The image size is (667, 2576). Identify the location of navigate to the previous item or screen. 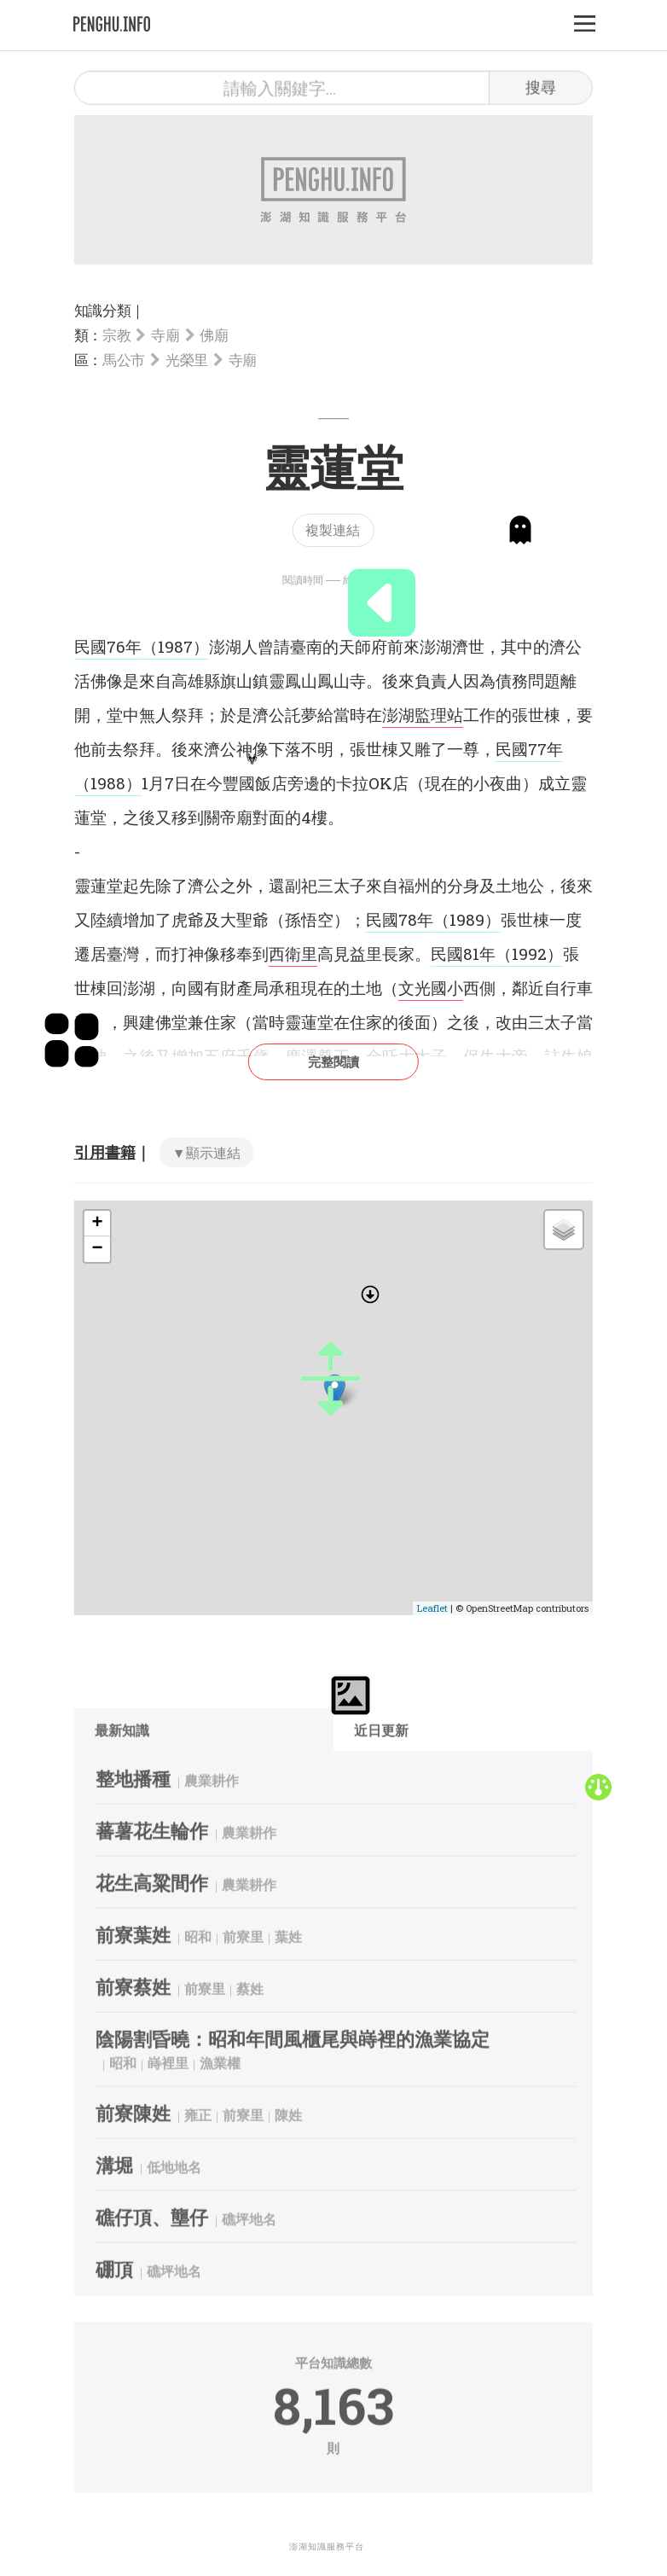
(381, 602).